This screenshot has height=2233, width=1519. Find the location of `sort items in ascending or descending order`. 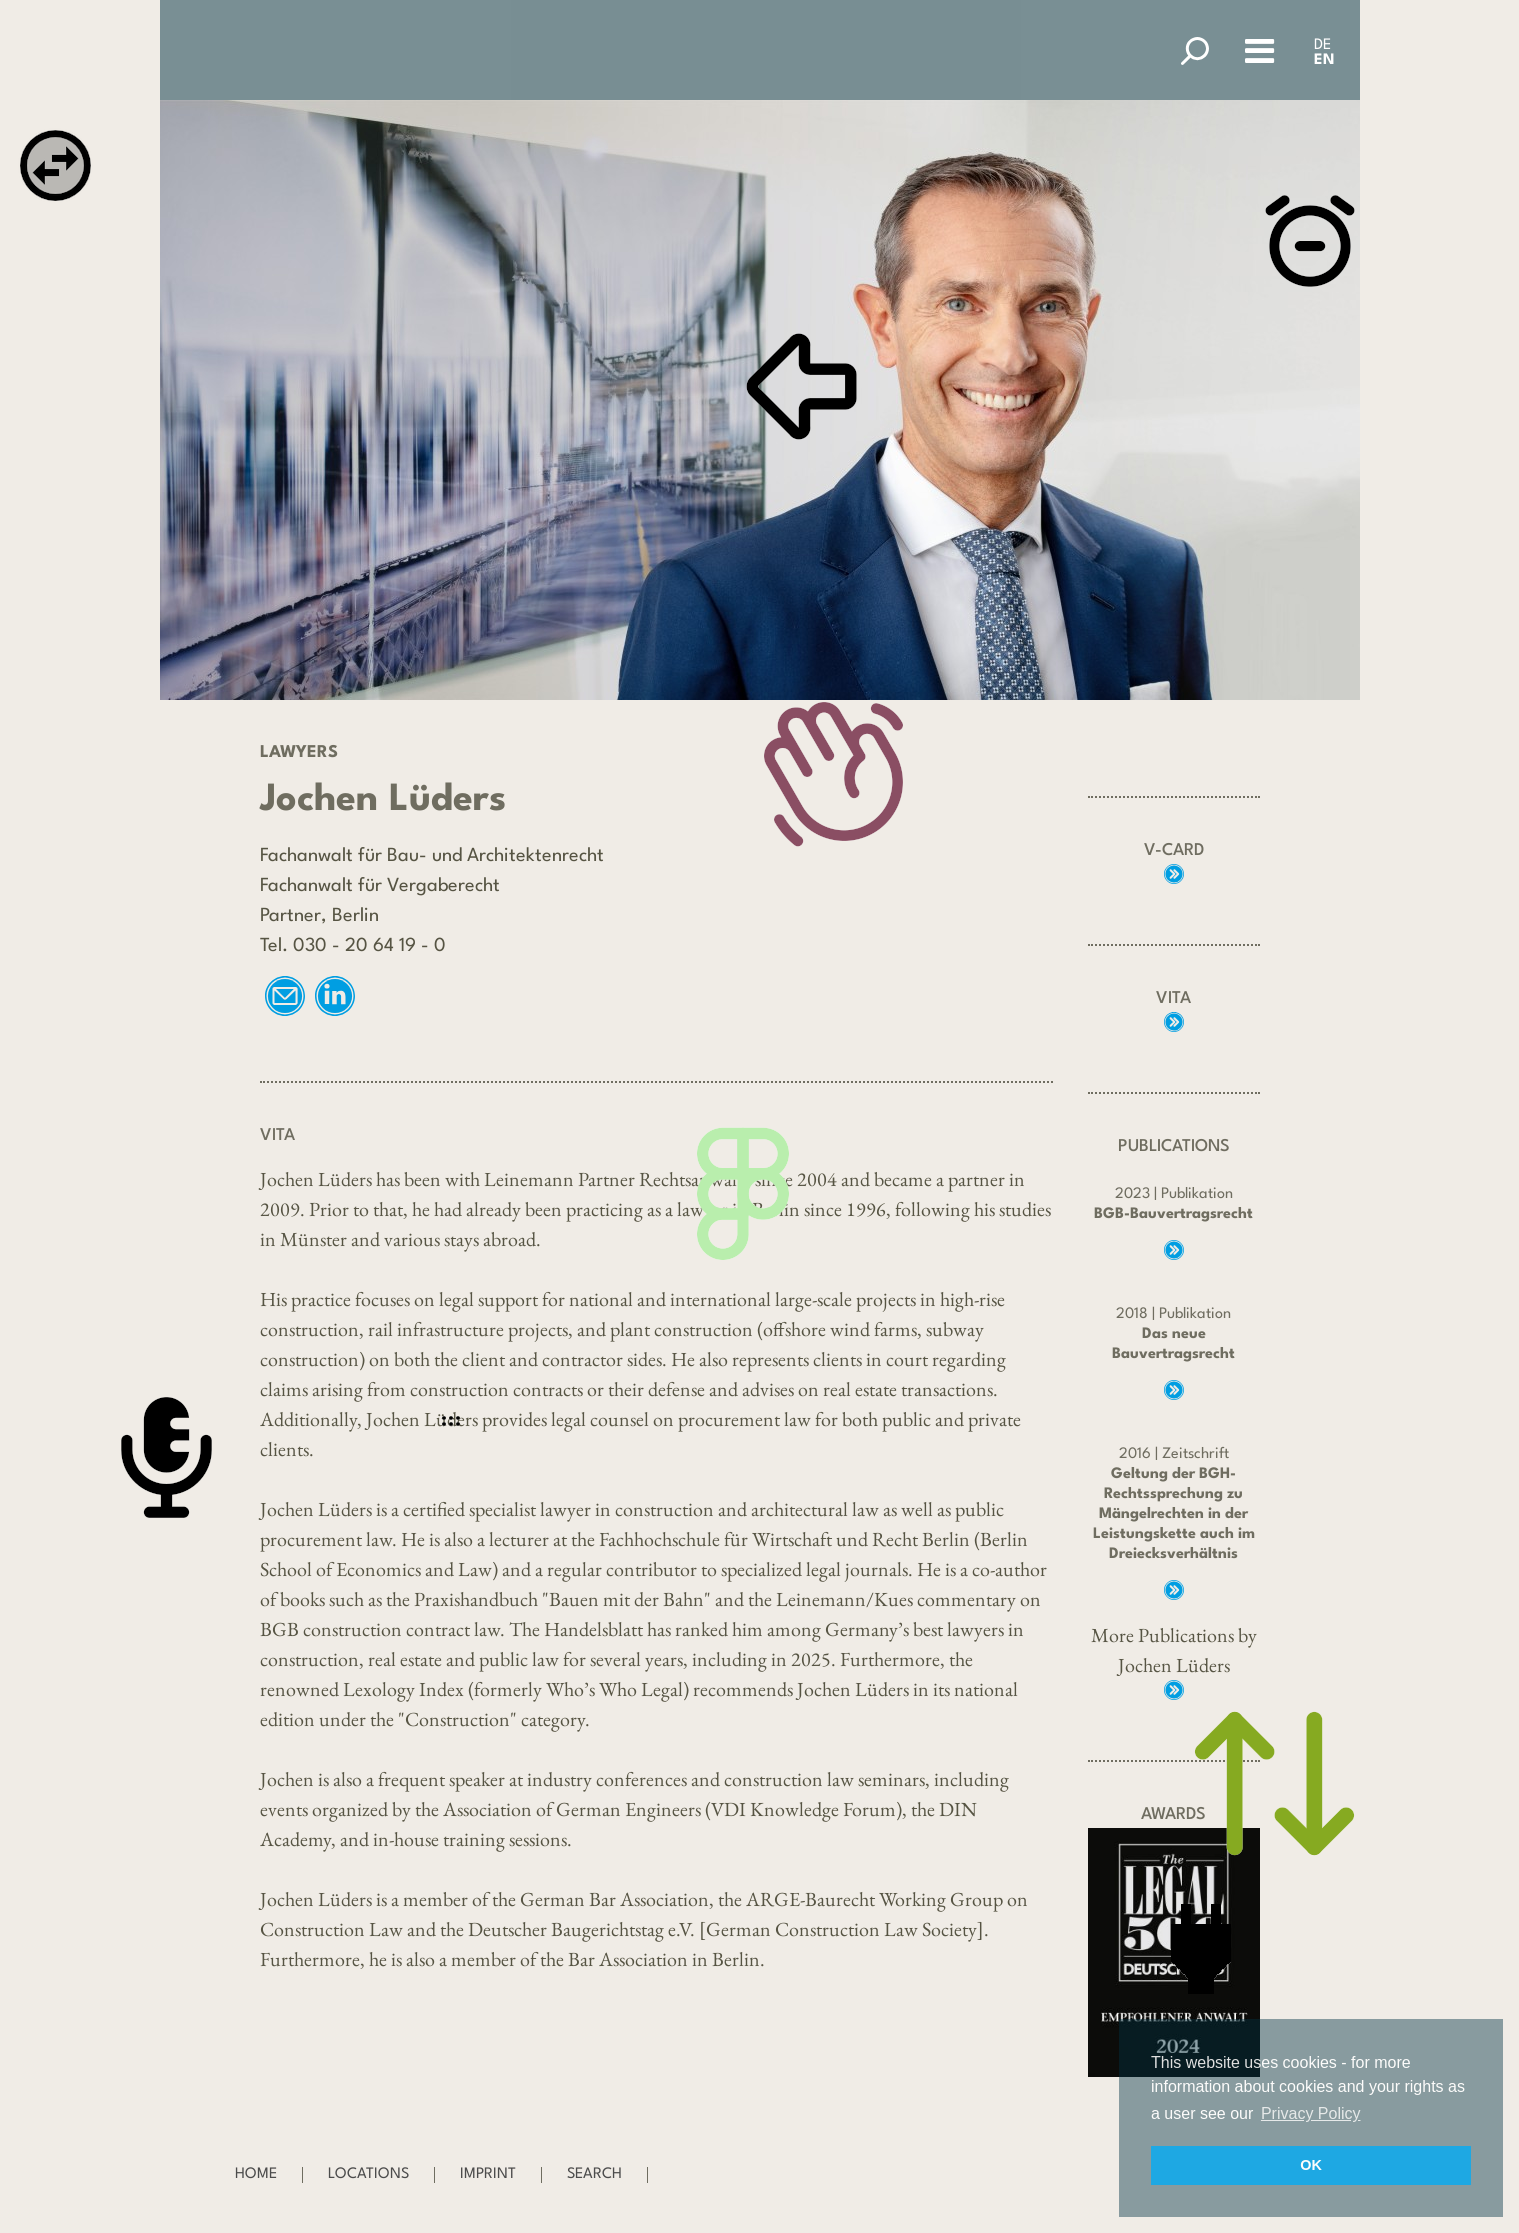

sort items in ascending or descending order is located at coordinates (1274, 1783).